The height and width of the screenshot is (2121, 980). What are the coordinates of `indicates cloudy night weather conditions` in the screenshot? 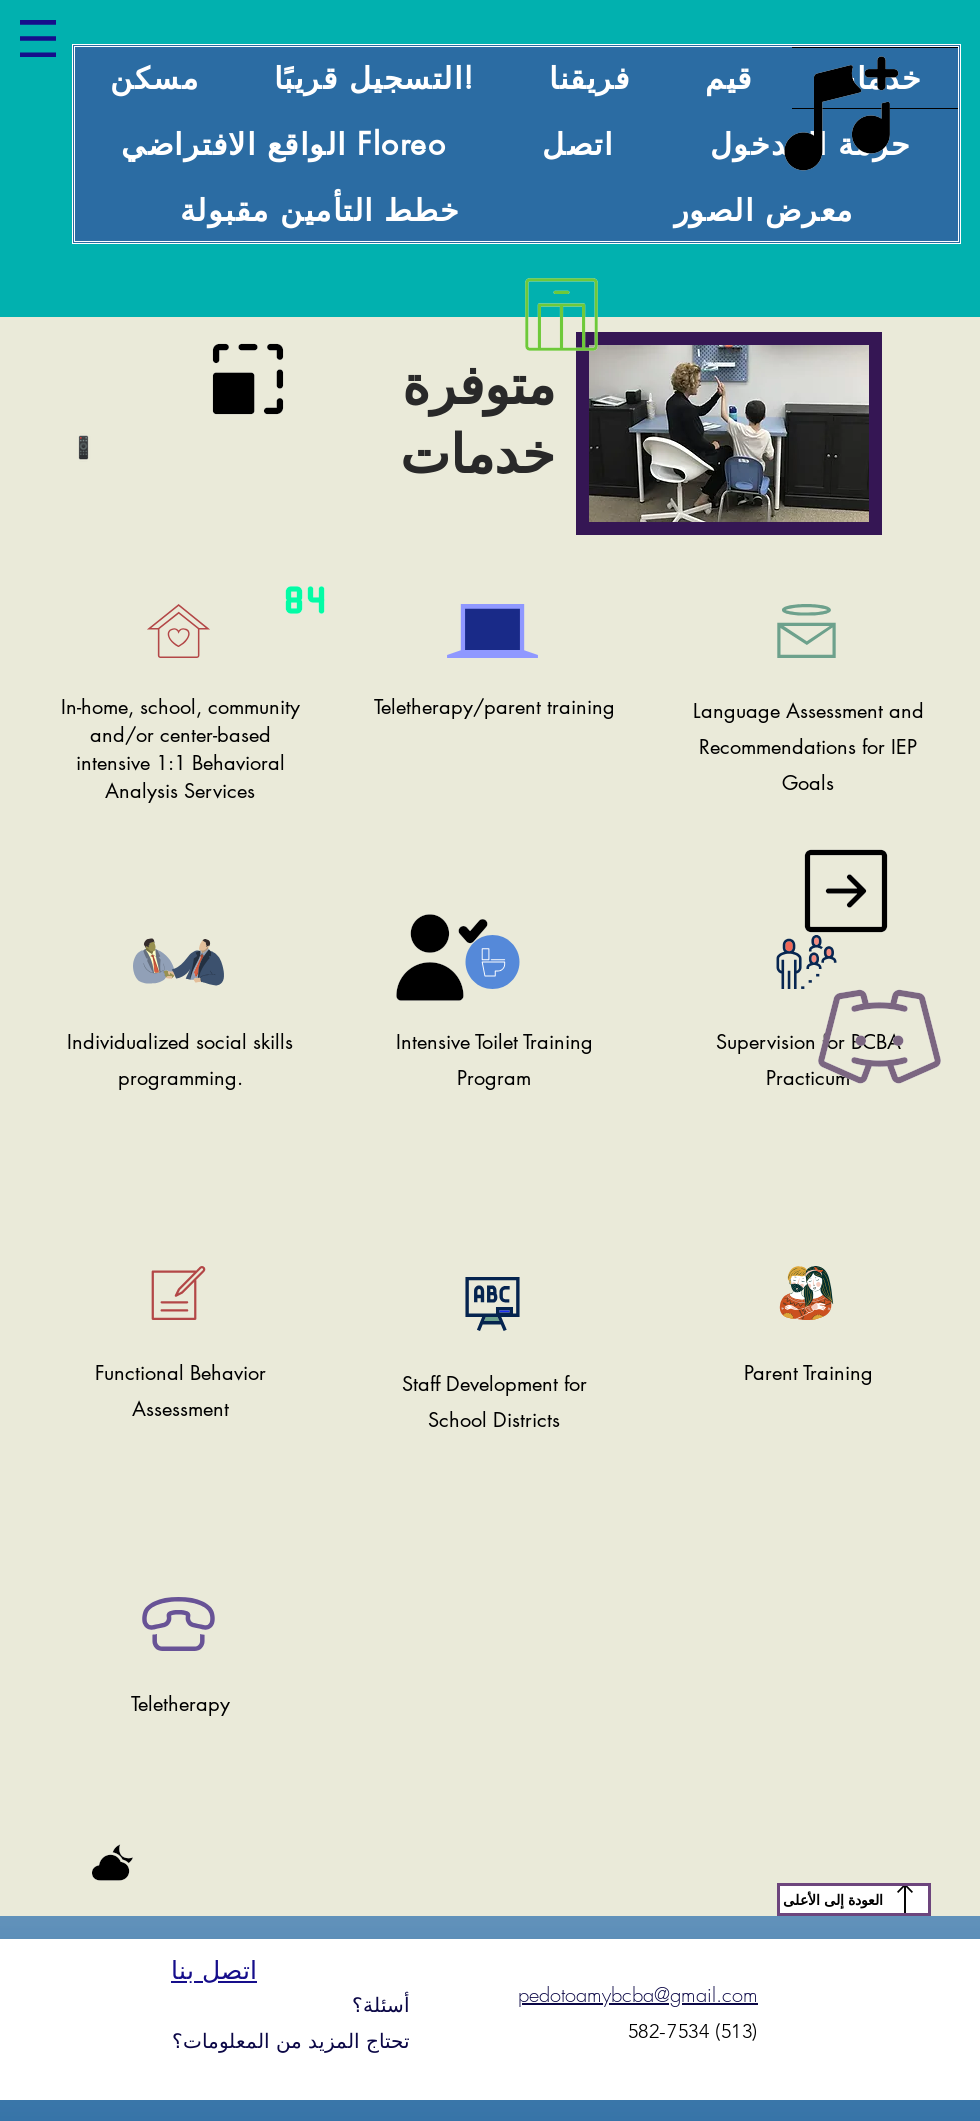 It's located at (112, 1862).